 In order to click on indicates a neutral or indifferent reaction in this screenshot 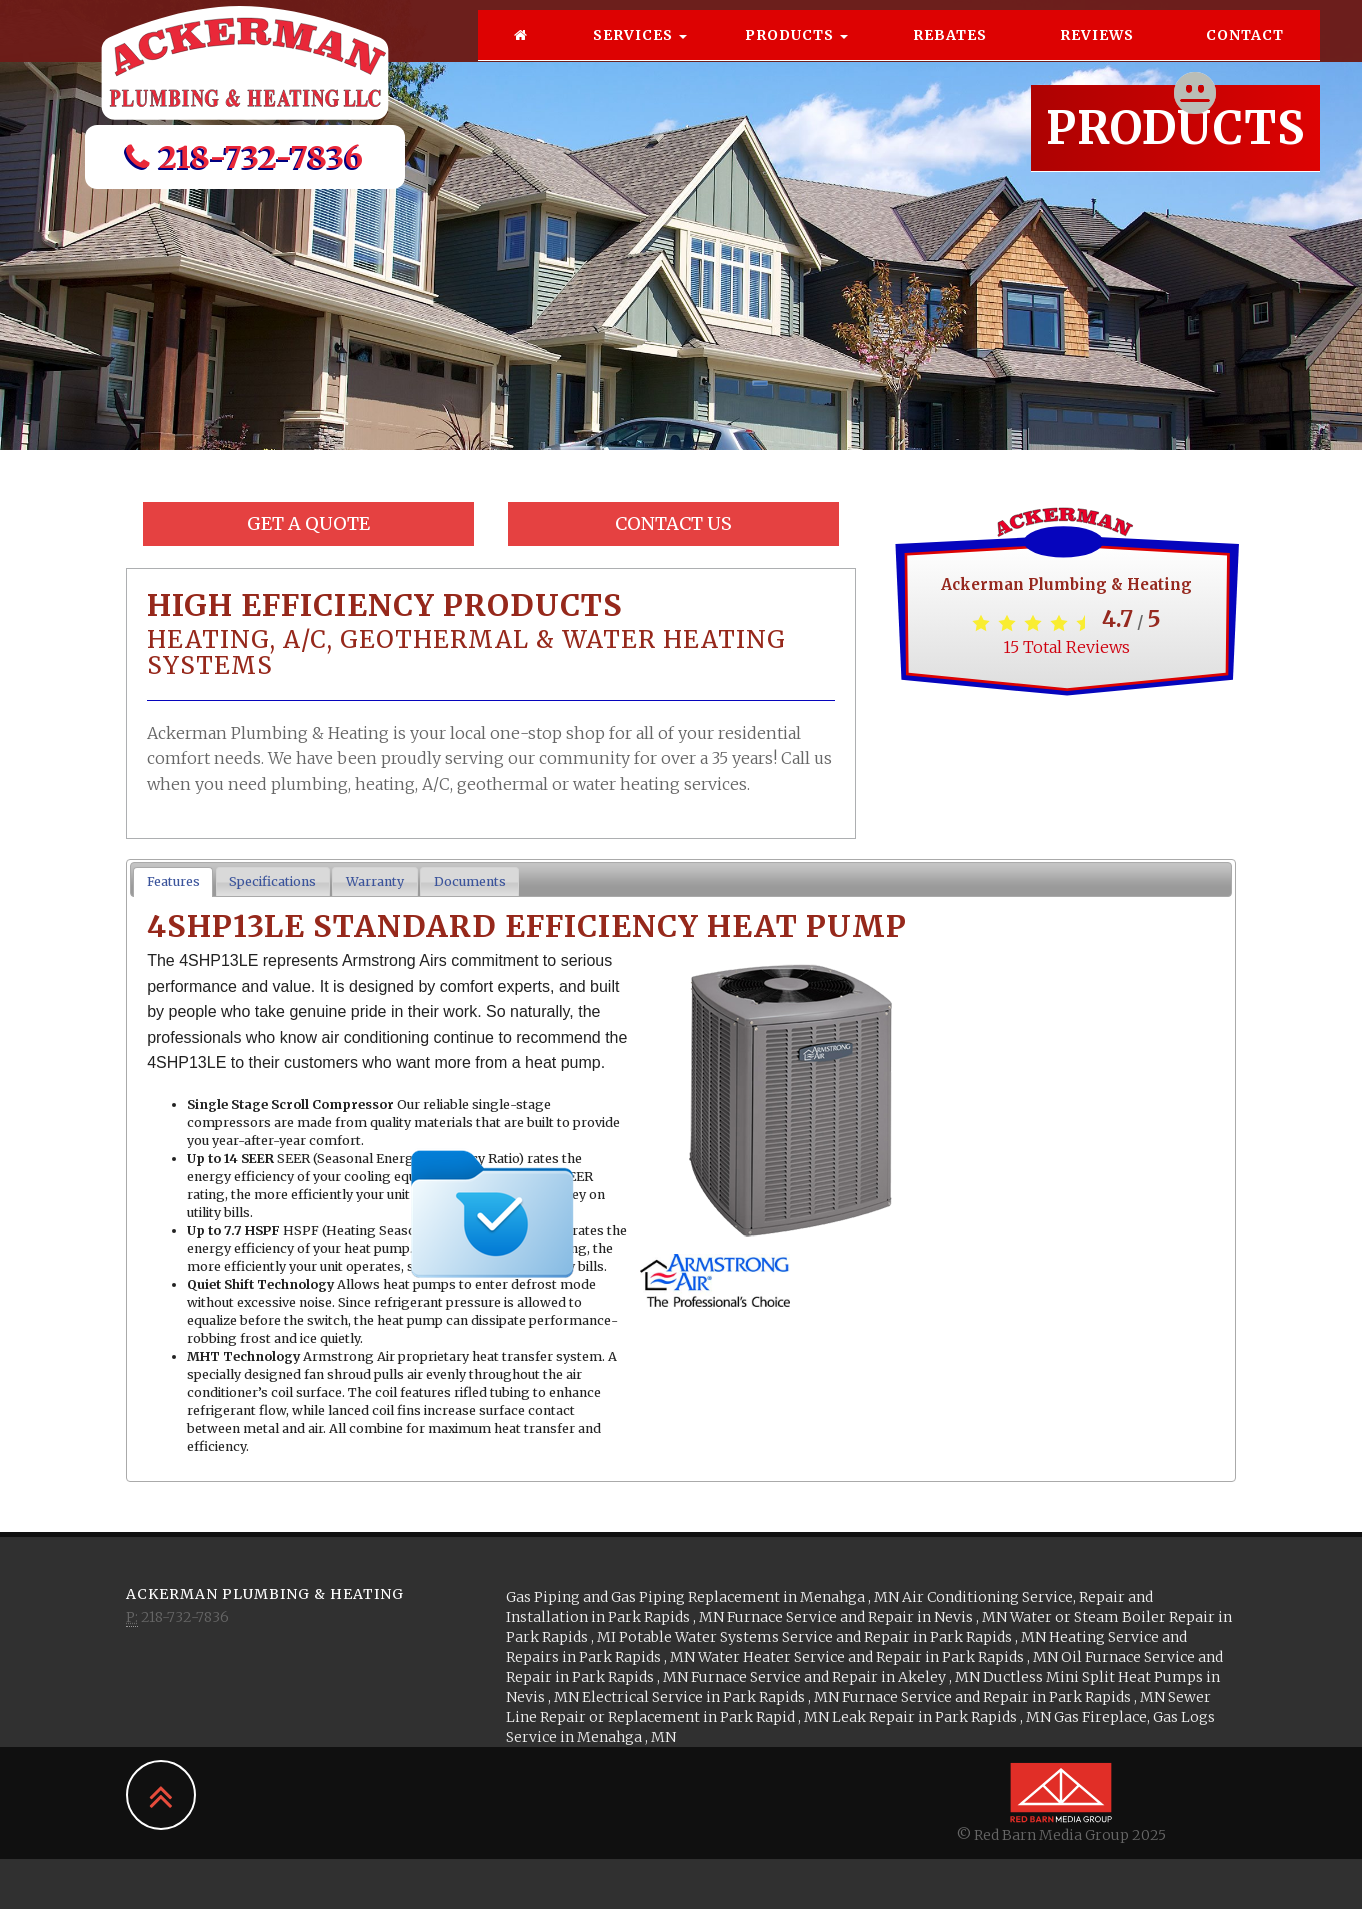, I will do `click(1195, 93)`.